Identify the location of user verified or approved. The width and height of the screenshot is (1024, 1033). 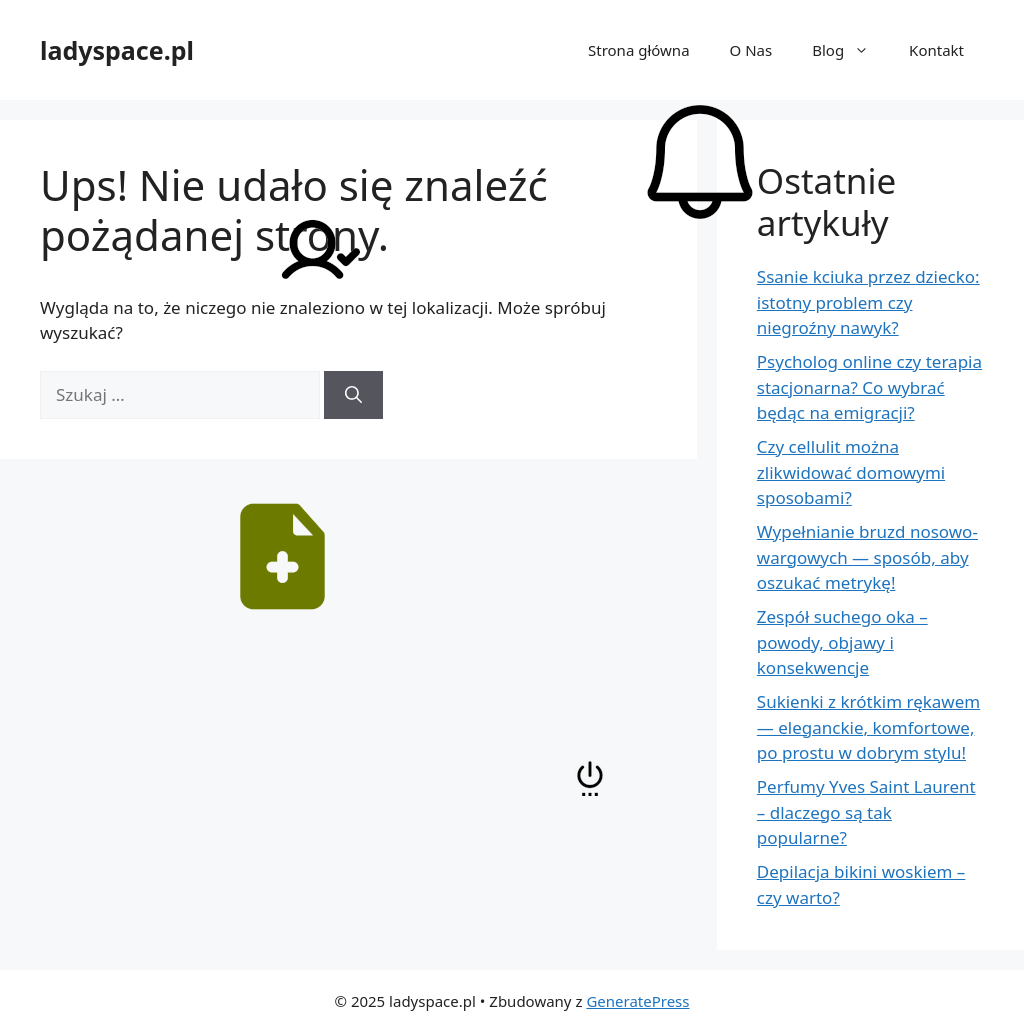
(319, 252).